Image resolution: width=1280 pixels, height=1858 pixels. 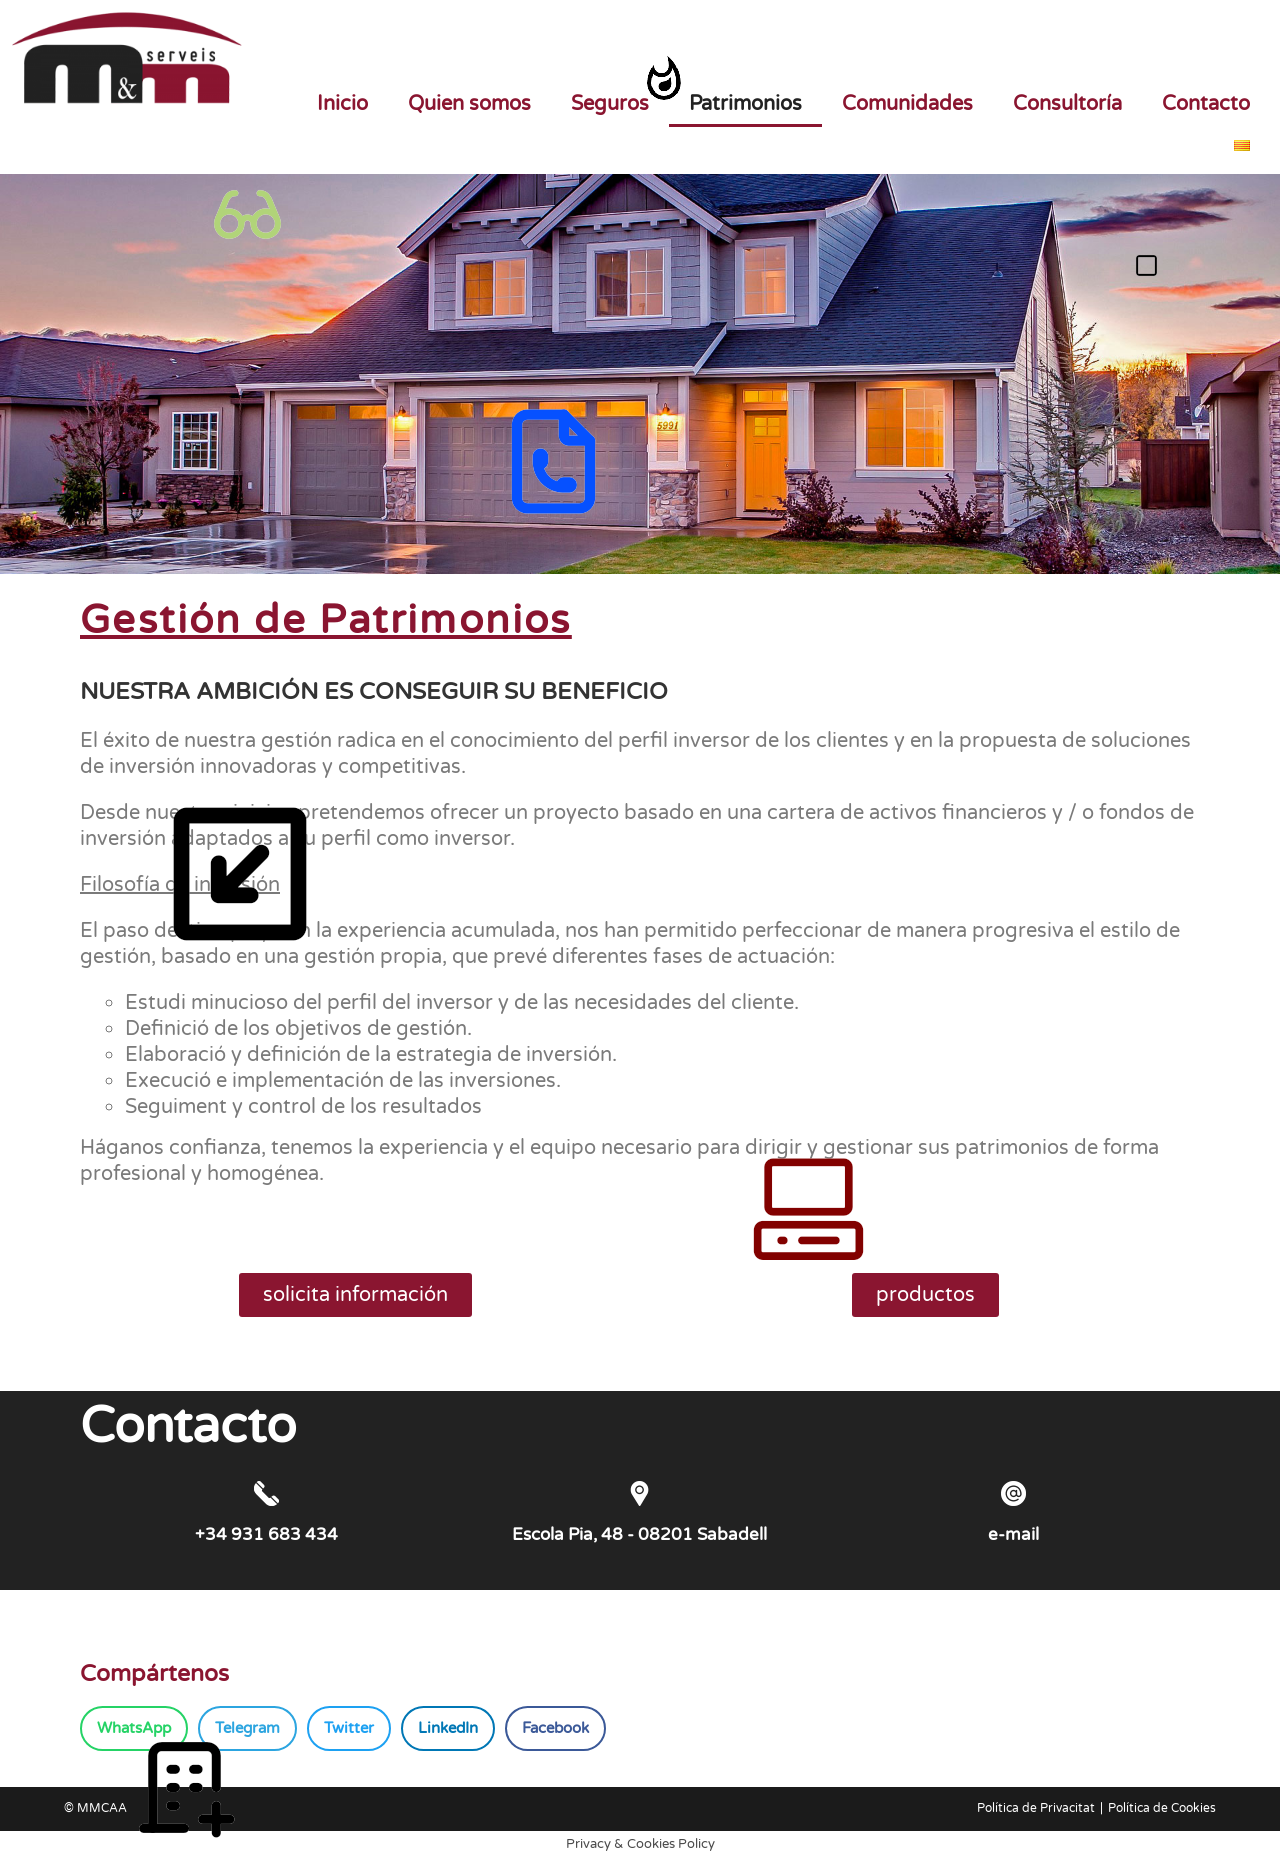 I want to click on view trending or popular content, so click(x=664, y=79).